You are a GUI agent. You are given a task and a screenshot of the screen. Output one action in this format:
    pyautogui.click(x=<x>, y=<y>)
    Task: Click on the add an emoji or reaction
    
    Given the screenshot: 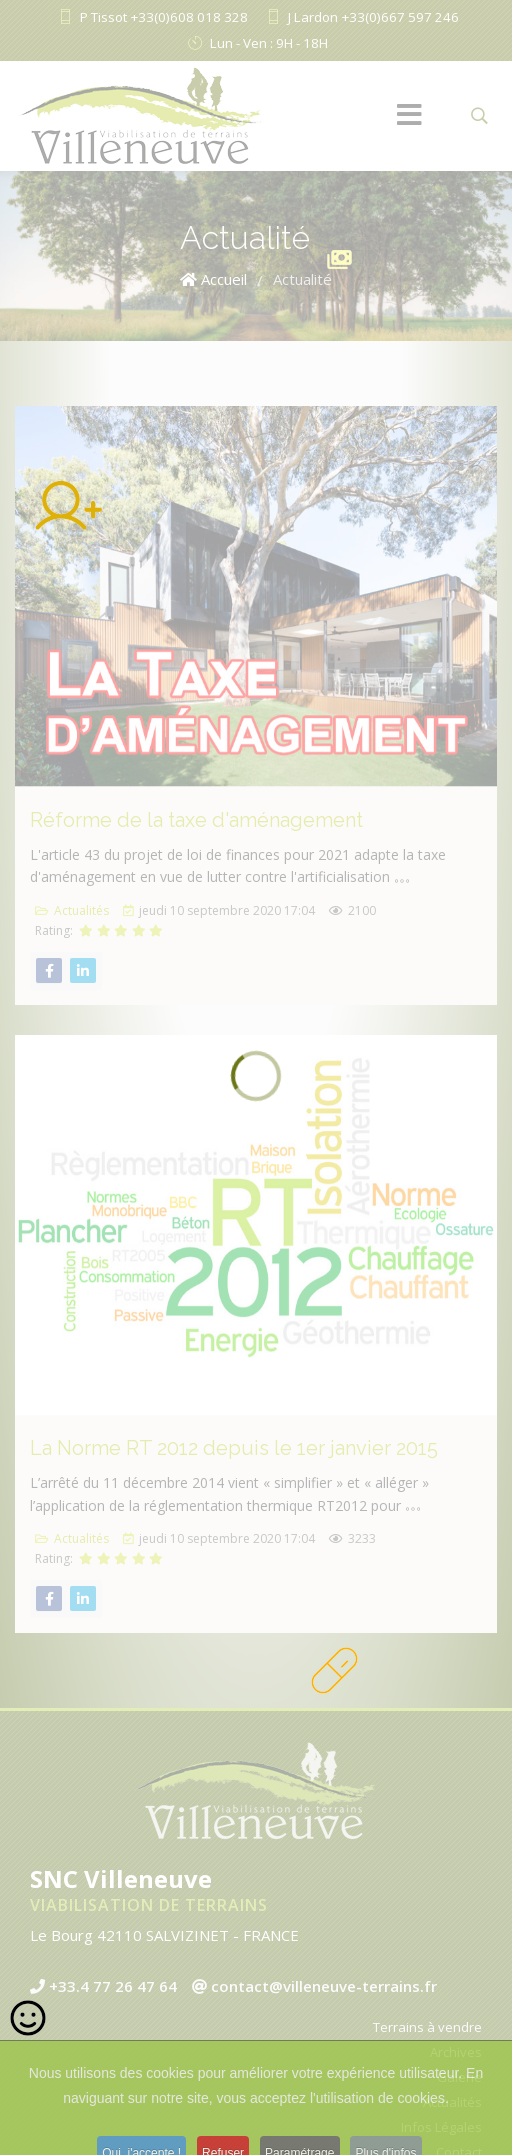 What is the action you would take?
    pyautogui.click(x=28, y=2018)
    